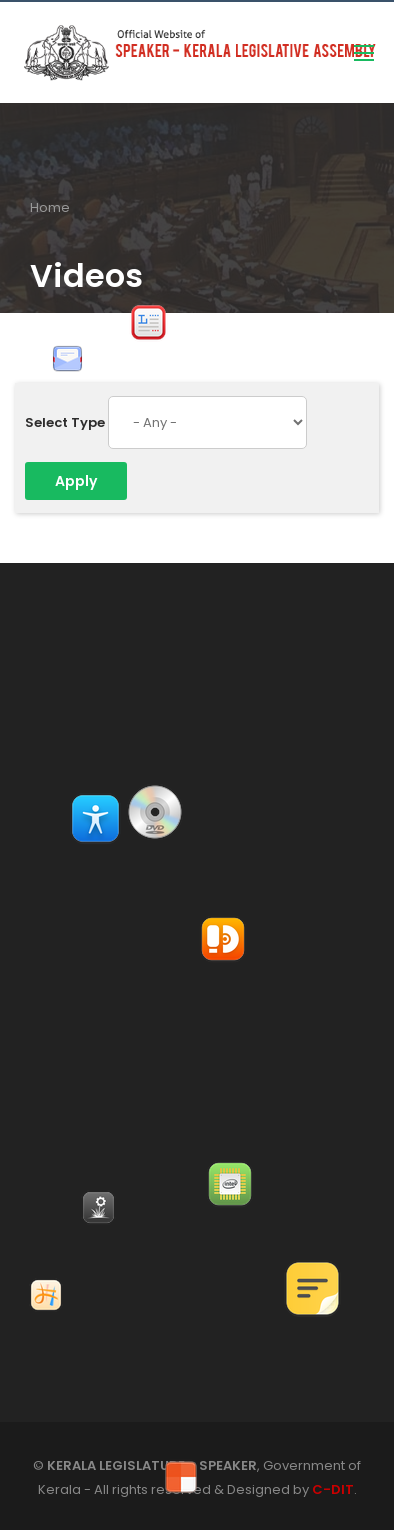 This screenshot has width=394, height=1530. What do you see at coordinates (148, 322) in the screenshot?
I see `open Lorem placeholder text generator app` at bounding box center [148, 322].